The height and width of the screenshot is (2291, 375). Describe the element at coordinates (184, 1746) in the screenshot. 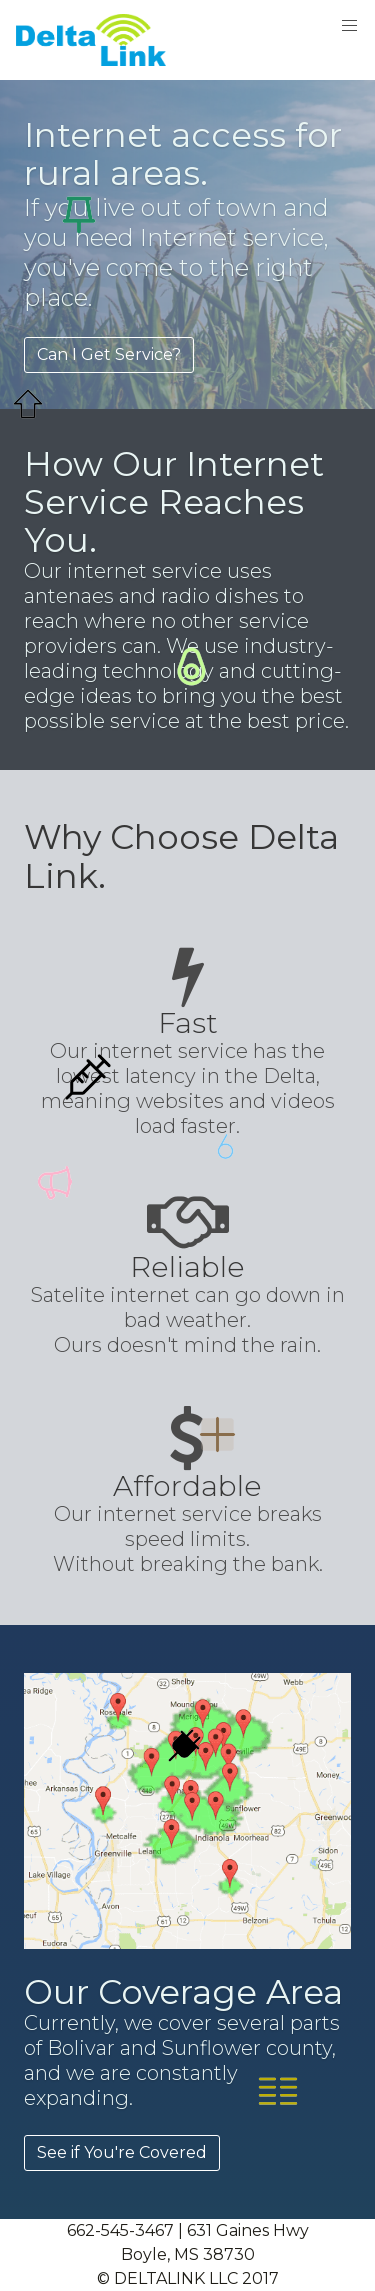

I see `connect to a power source` at that location.